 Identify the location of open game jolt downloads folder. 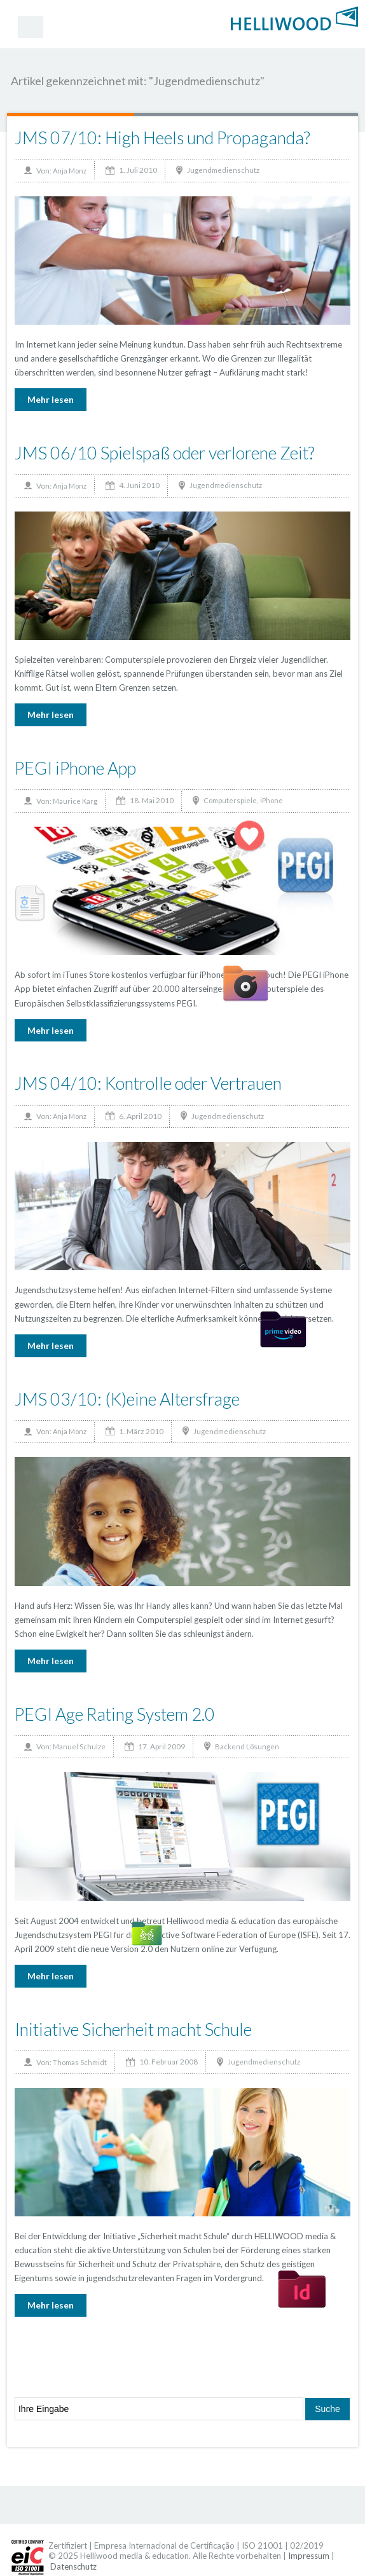
(147, 1934).